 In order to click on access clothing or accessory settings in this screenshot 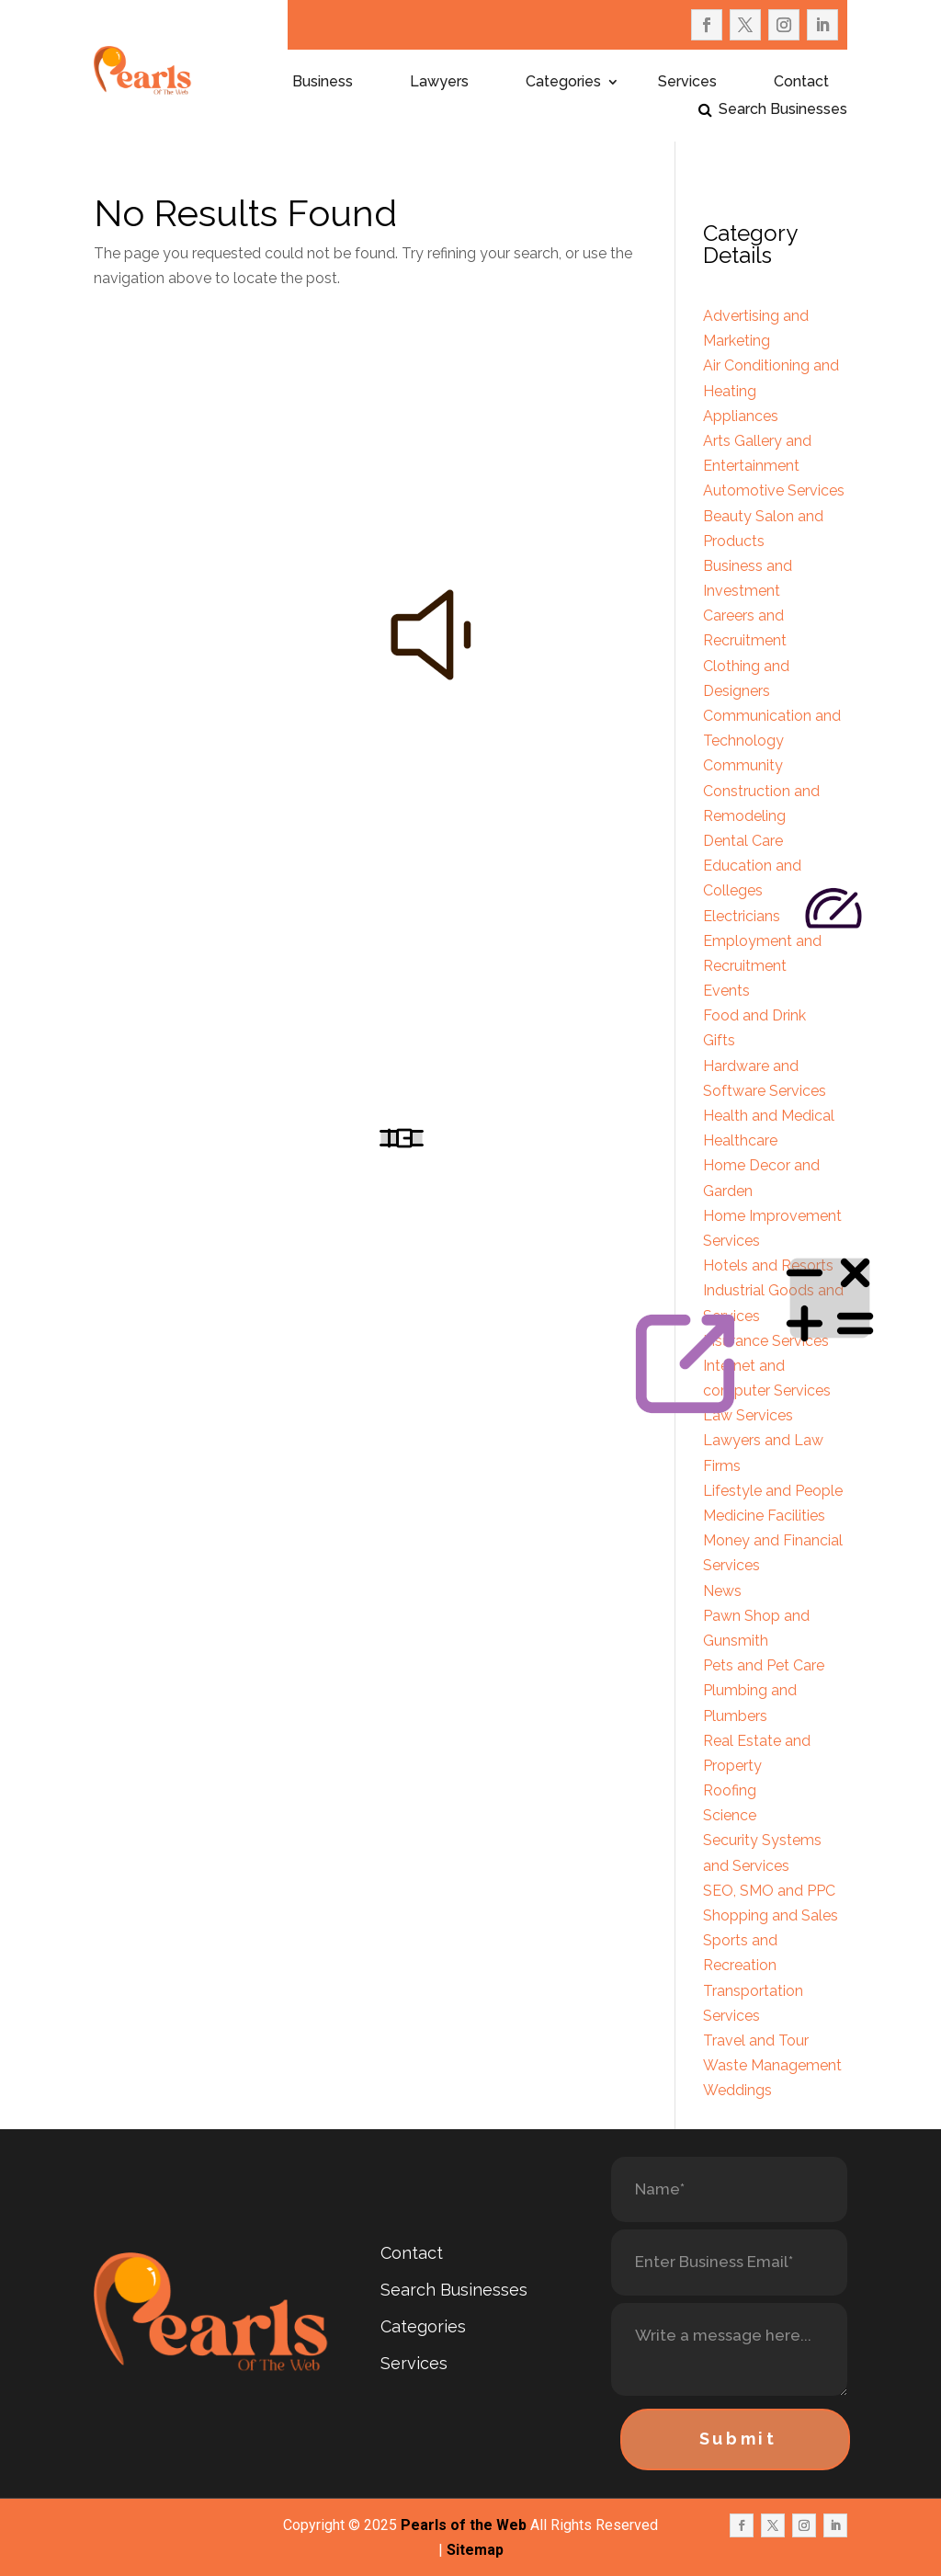, I will do `click(402, 1138)`.